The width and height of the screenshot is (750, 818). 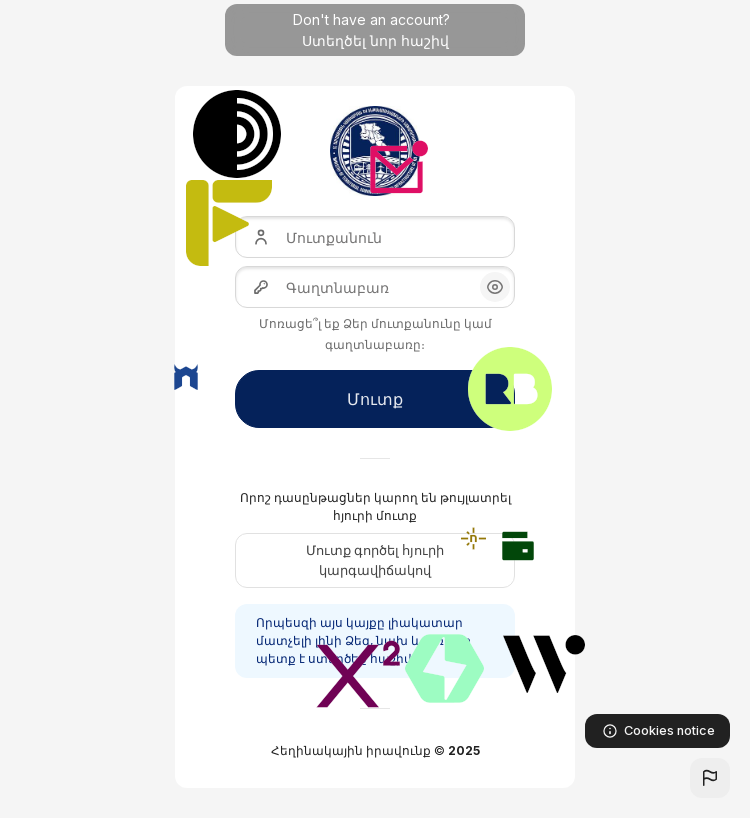 What do you see at coordinates (396, 169) in the screenshot?
I see `indicates unread mail or messages` at bounding box center [396, 169].